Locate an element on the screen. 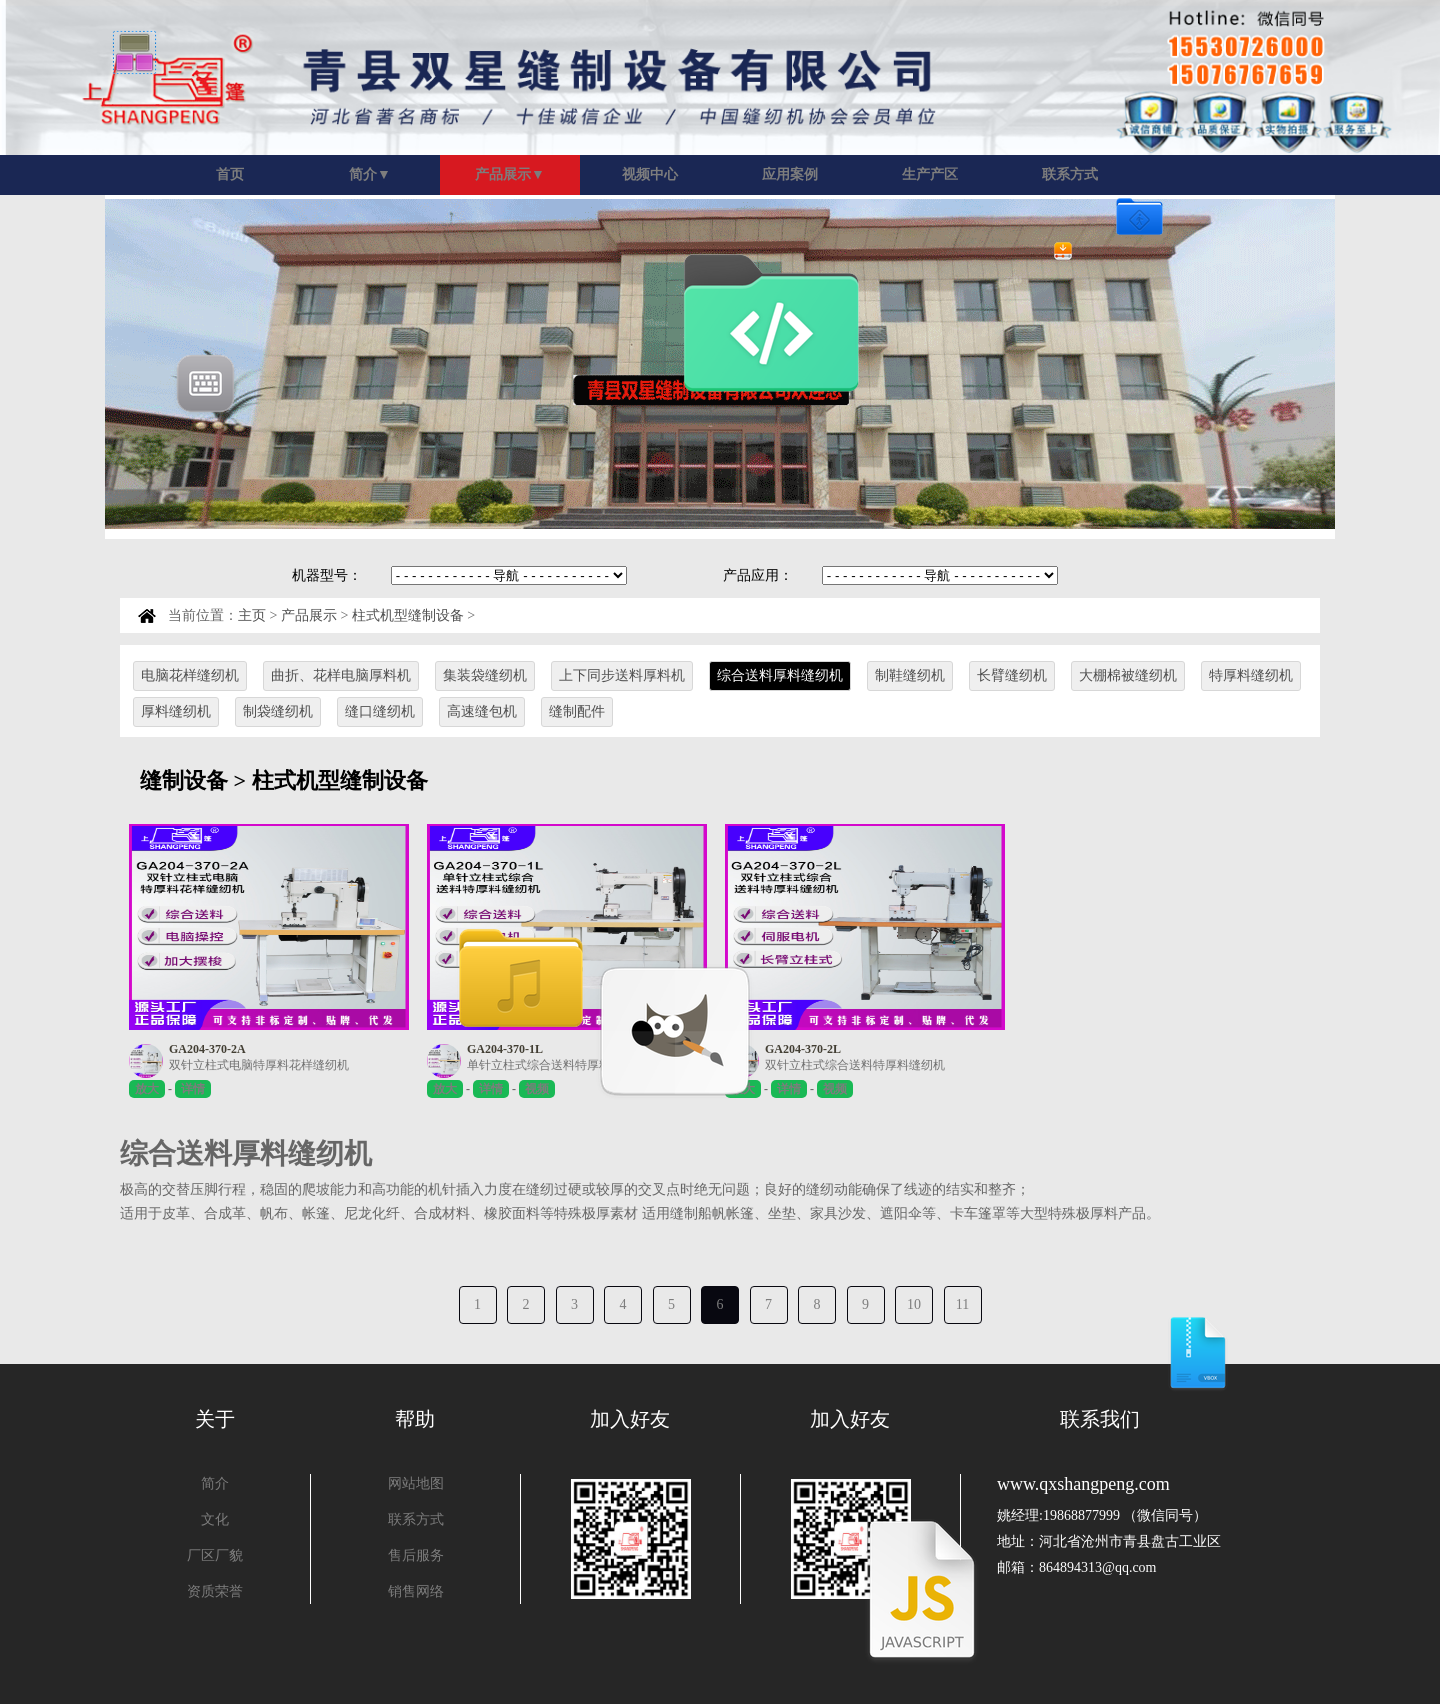 Image resolution: width=1440 pixels, height=1704 pixels. open programming projects folder is located at coordinates (770, 327).